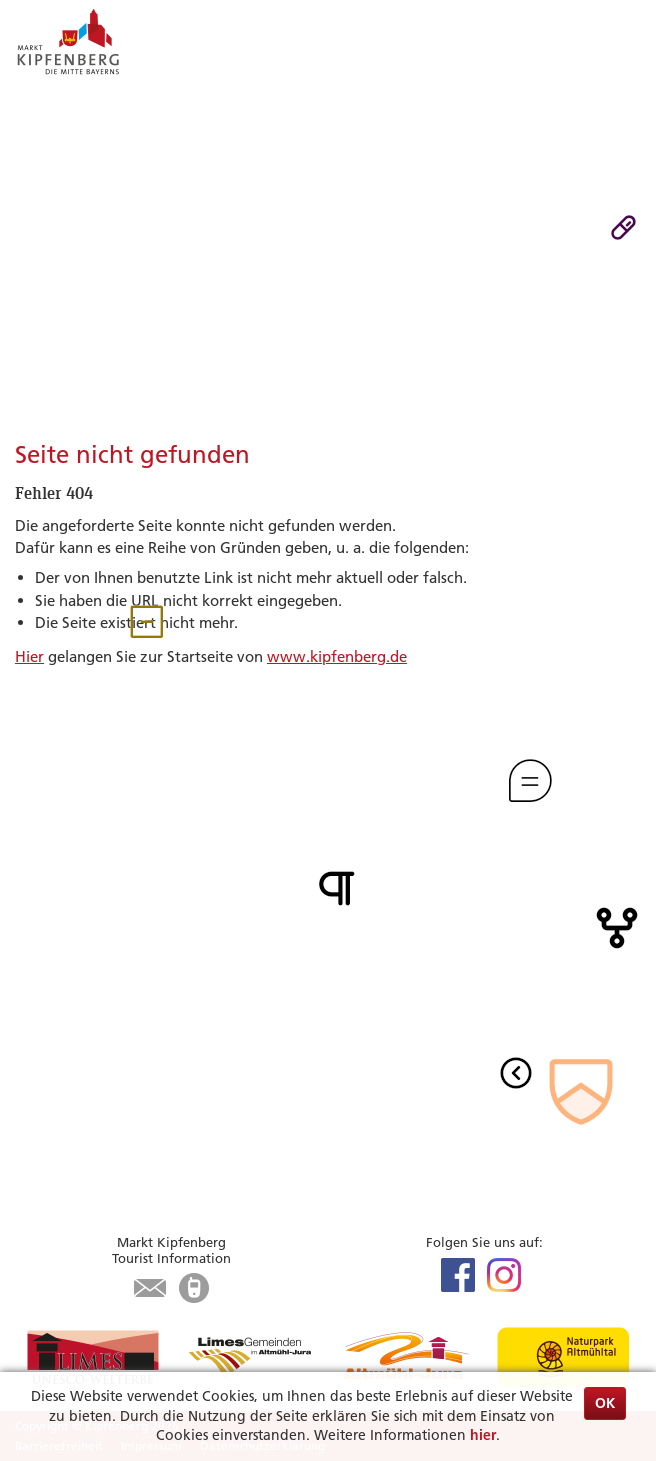  Describe the element at coordinates (148, 623) in the screenshot. I see `remove item from diff comparison` at that location.